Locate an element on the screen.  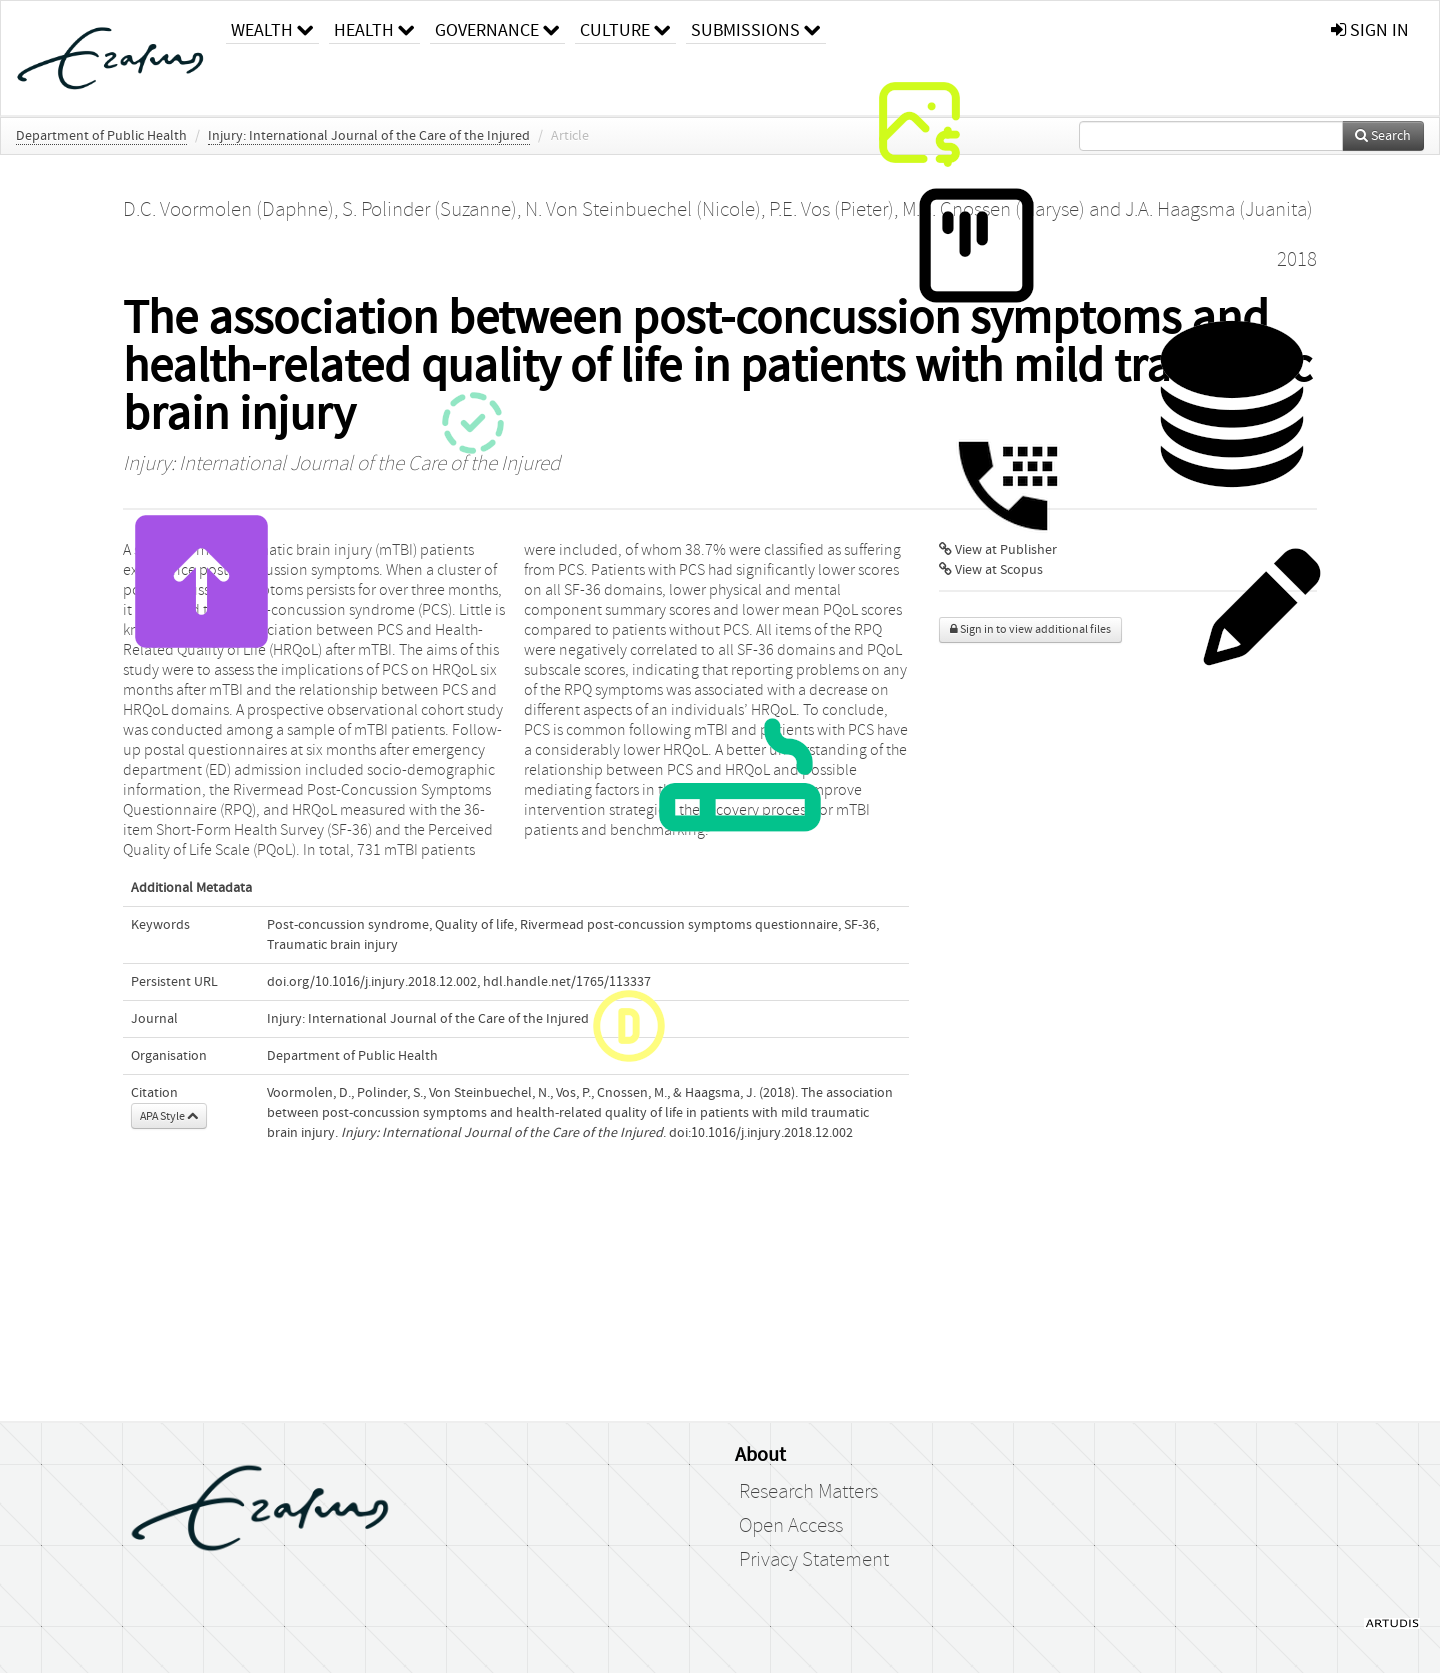
view database or data storage is located at coordinates (1232, 404).